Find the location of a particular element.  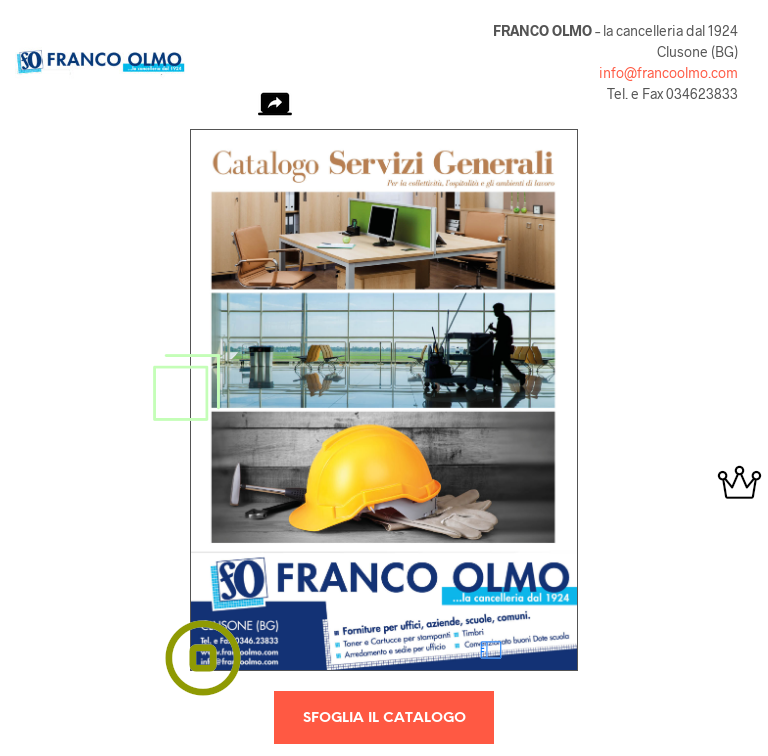

copy to clipboard is located at coordinates (186, 387).